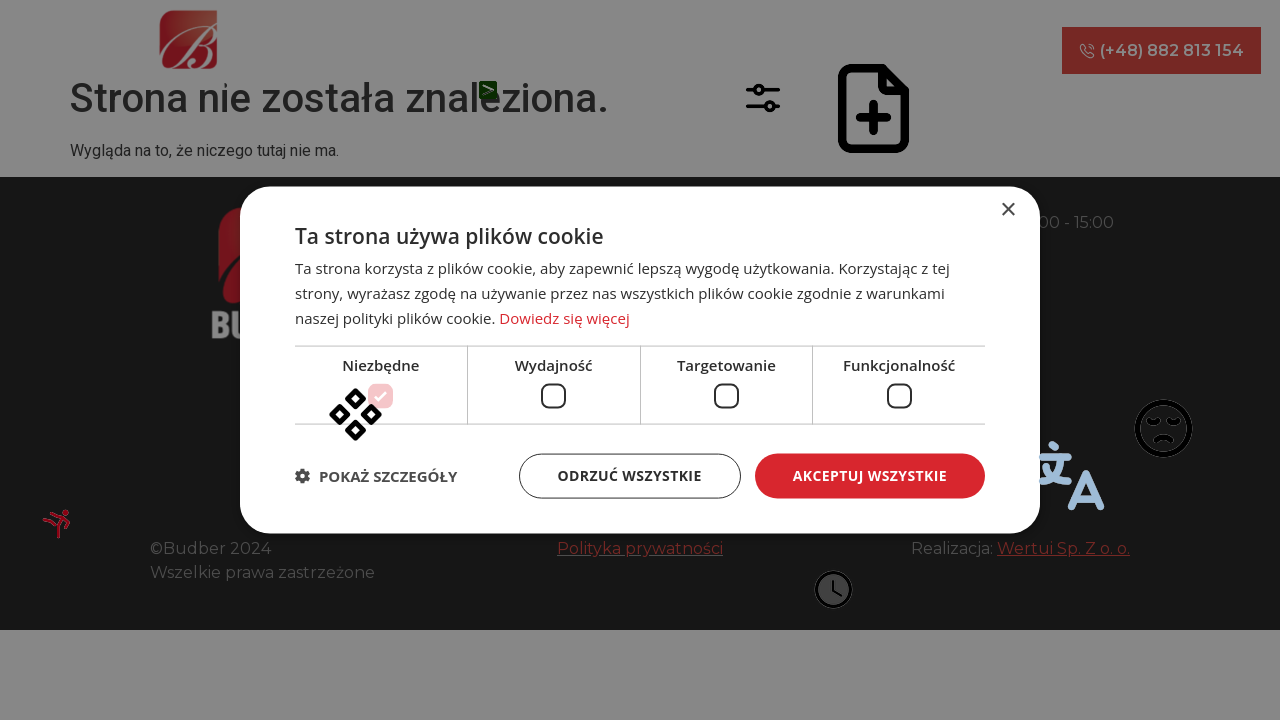  Describe the element at coordinates (1163, 428) in the screenshot. I see `indicate dissatisfaction or negative feedback` at that location.